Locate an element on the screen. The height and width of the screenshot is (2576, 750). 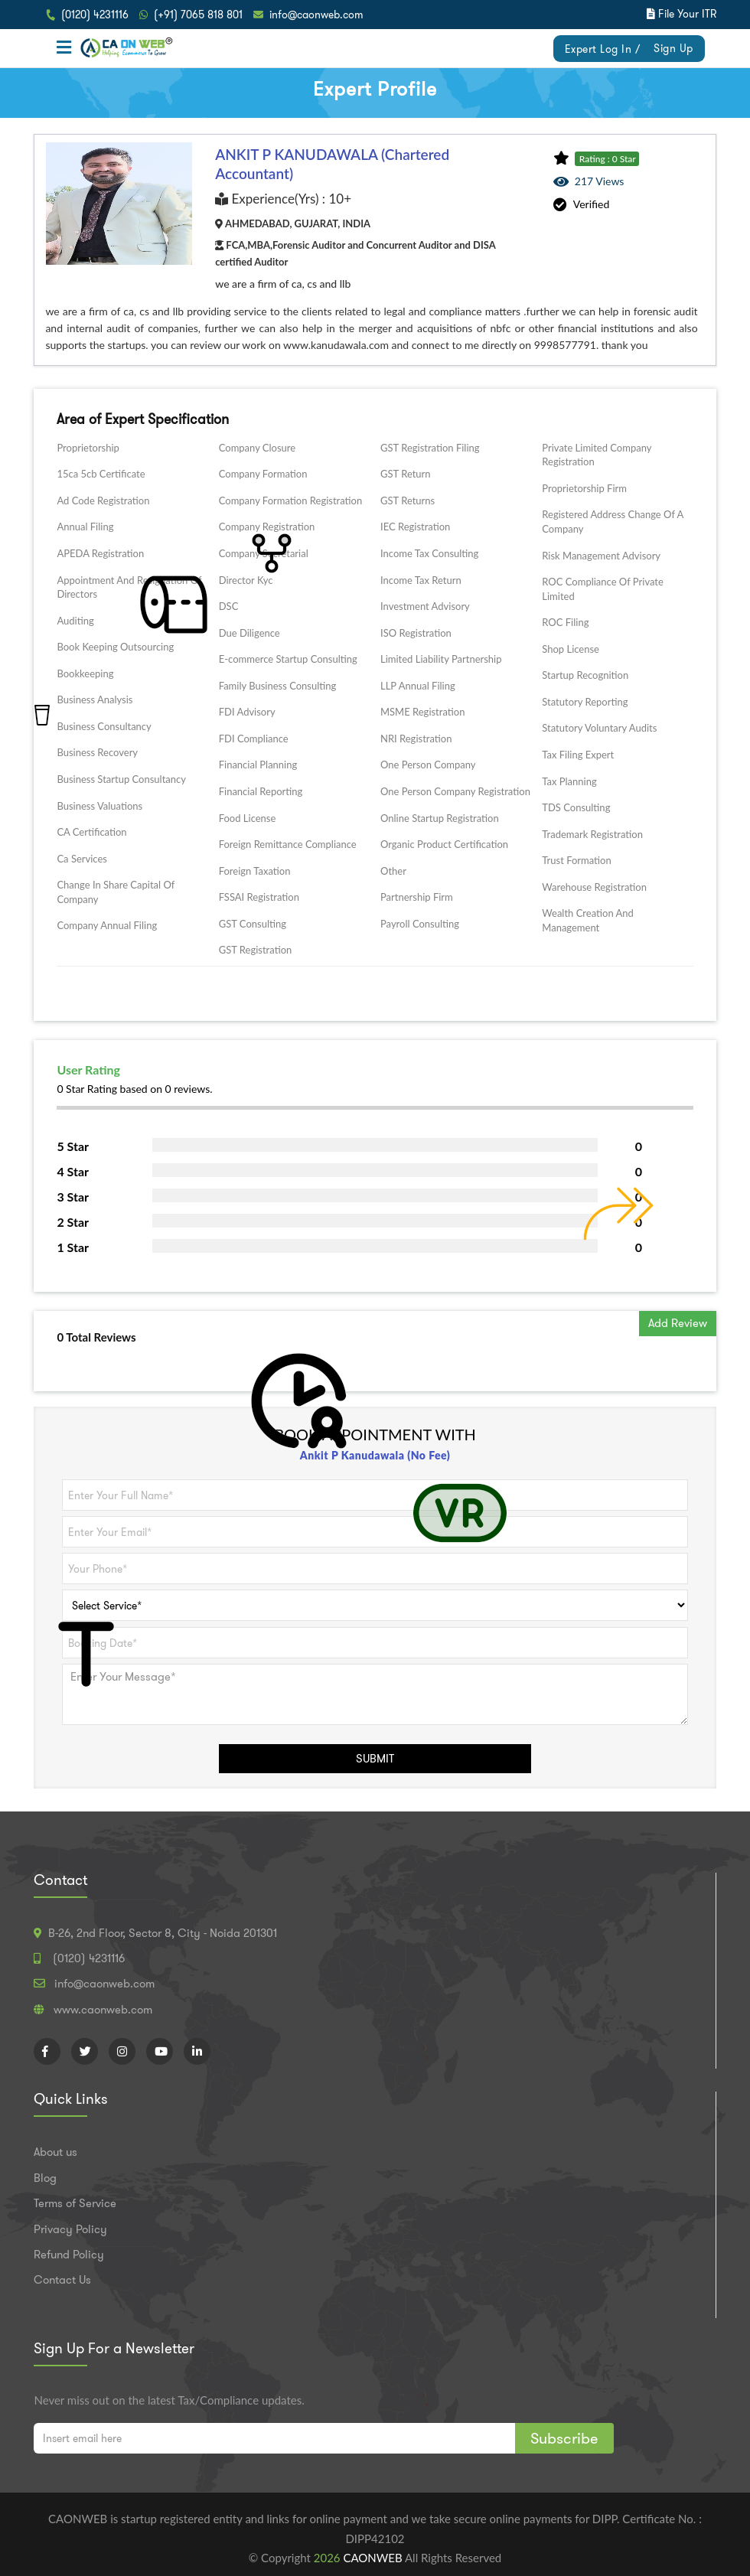
view nearby bars or pubs is located at coordinates (42, 715).